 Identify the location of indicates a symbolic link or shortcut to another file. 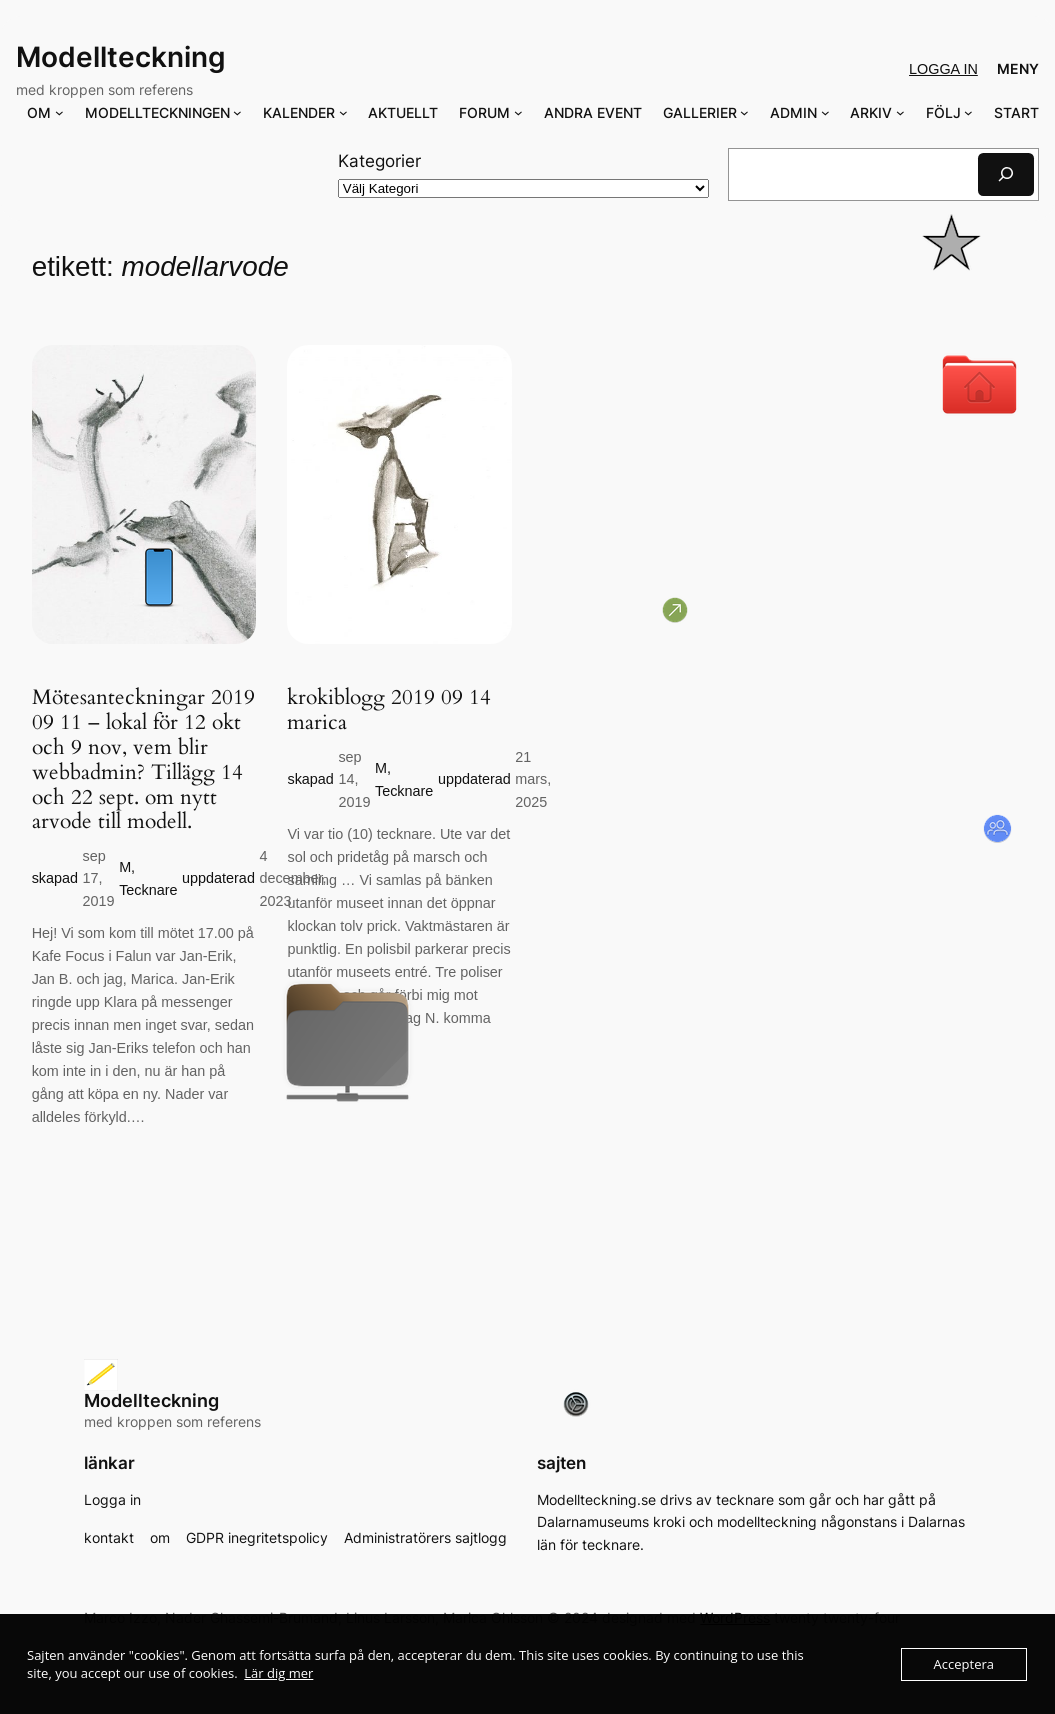
(675, 610).